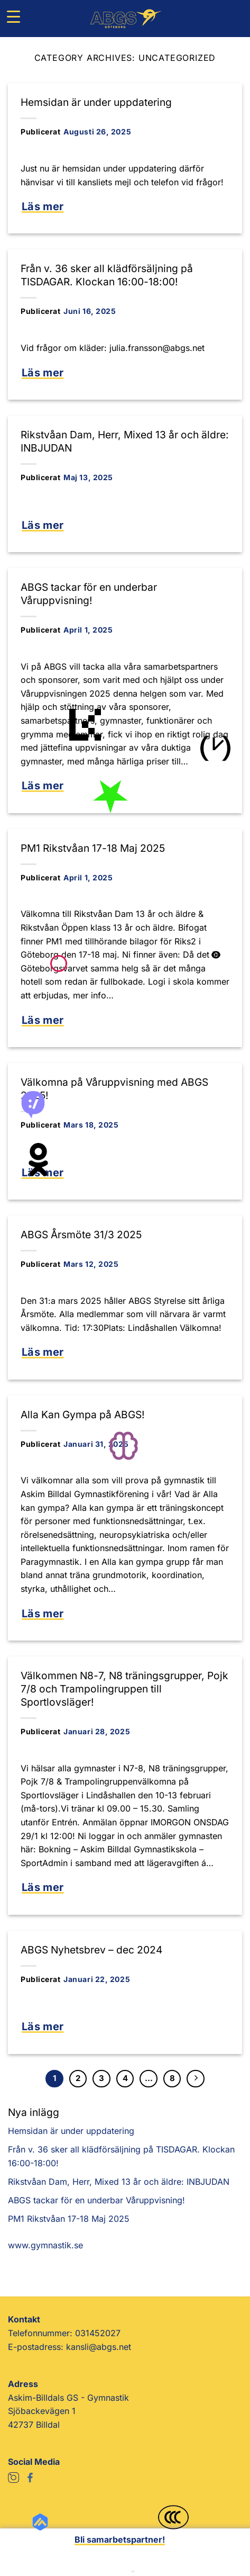 The image size is (250, 2576). I want to click on date-fns javascript library logo, so click(215, 748).